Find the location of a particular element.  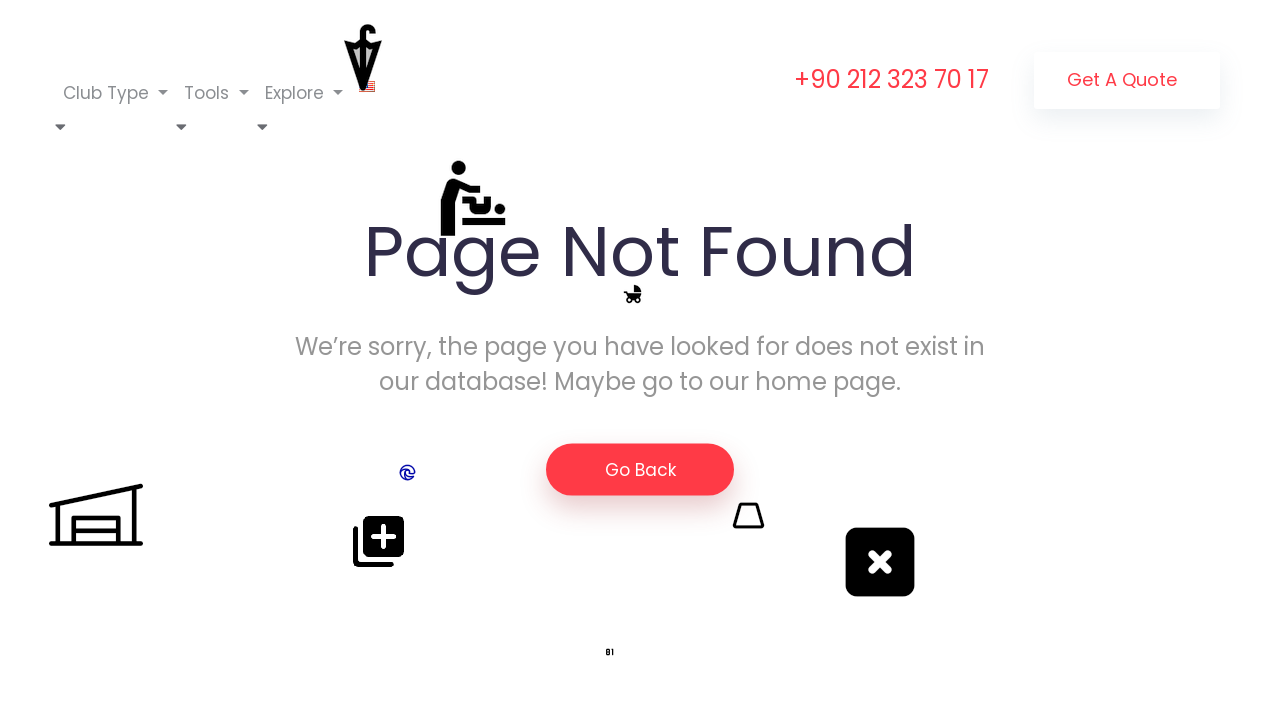

indicates a child-friendly or family-friendly location is located at coordinates (633, 294).